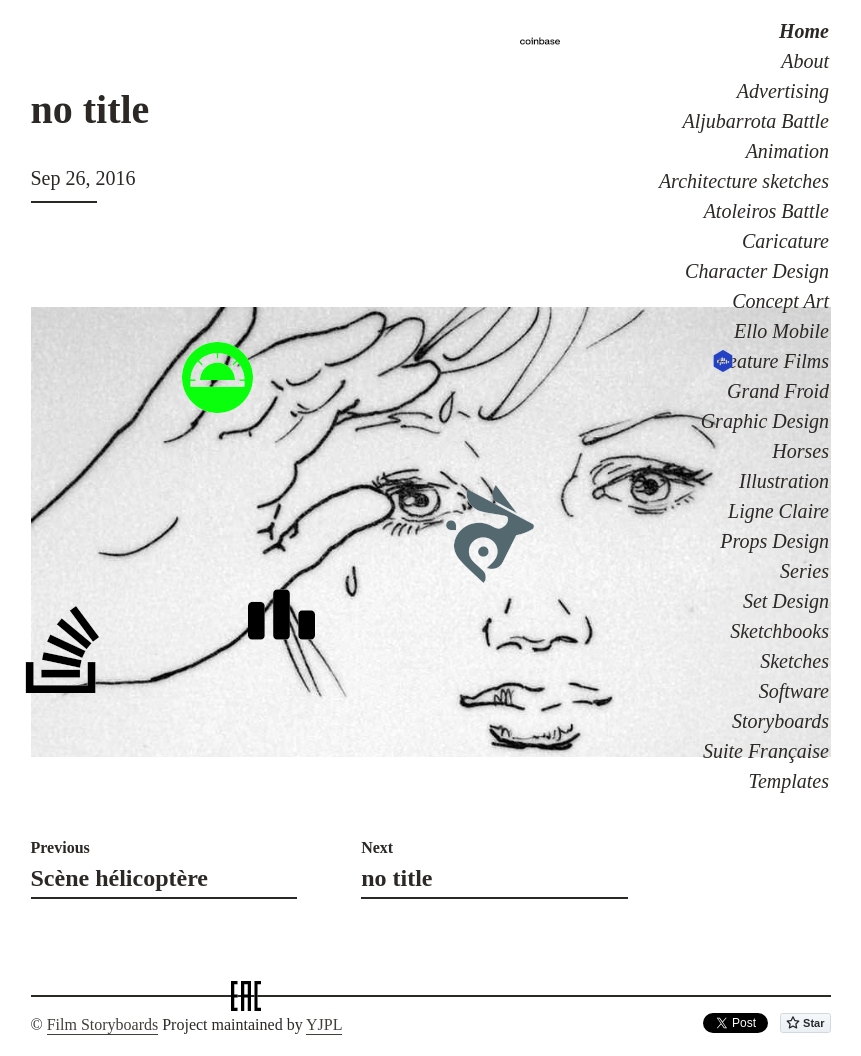 This screenshot has height=1056, width=861. I want to click on protractor end-to-end testing framework logo, so click(217, 377).